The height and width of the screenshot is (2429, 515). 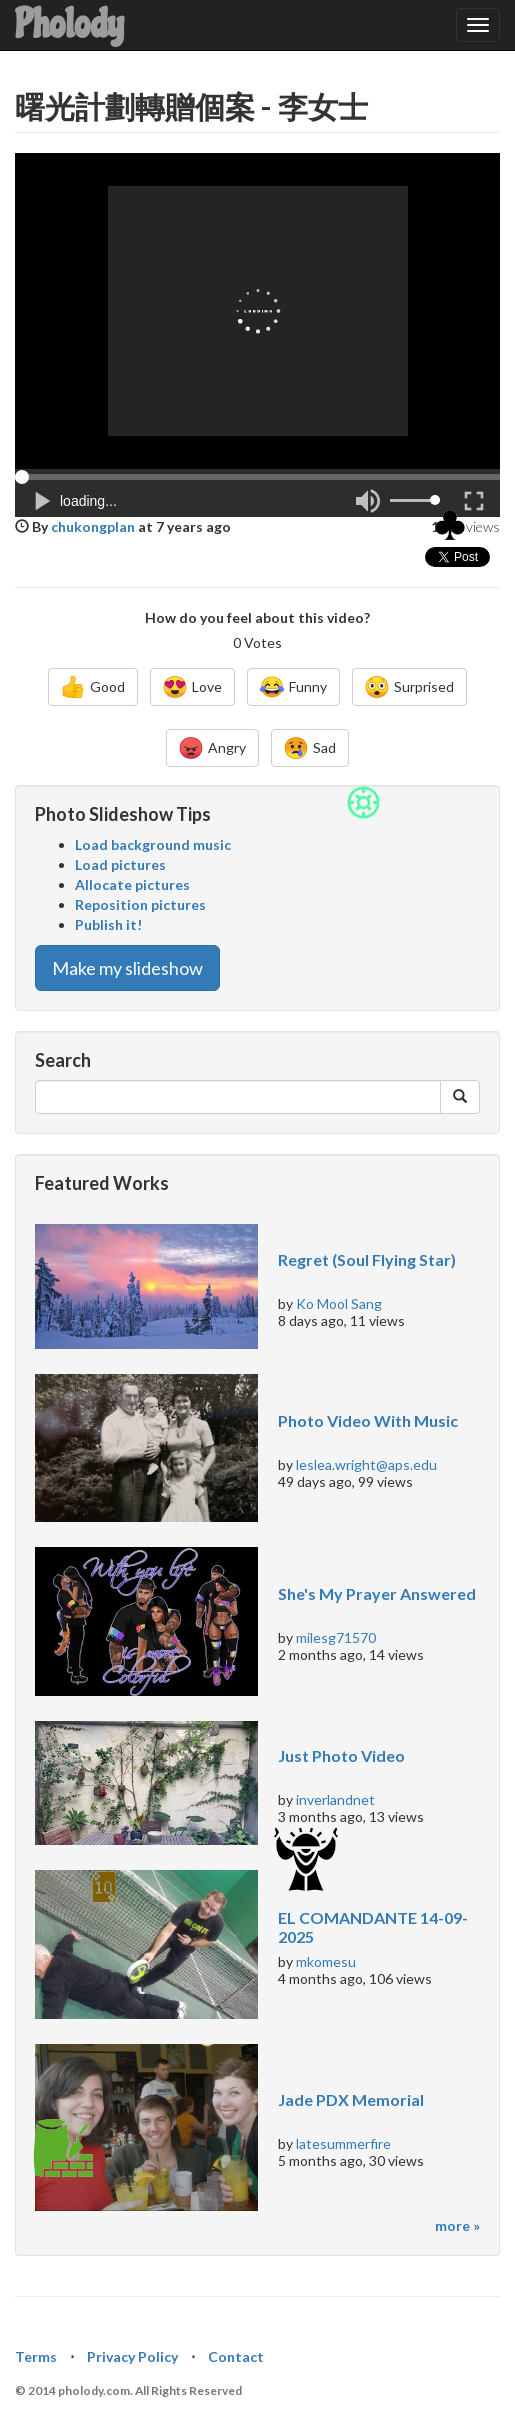 I want to click on select sun priest character class, so click(x=306, y=1859).